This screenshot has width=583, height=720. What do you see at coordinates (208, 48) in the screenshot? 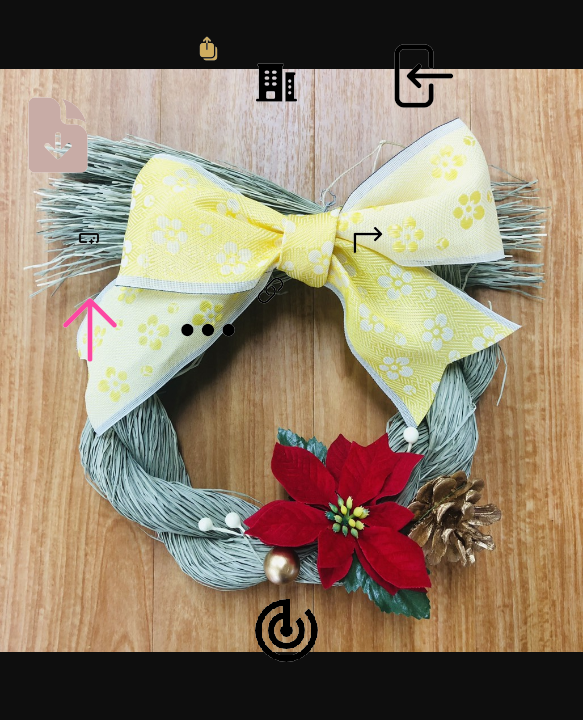
I see `share or export multiple items` at bounding box center [208, 48].